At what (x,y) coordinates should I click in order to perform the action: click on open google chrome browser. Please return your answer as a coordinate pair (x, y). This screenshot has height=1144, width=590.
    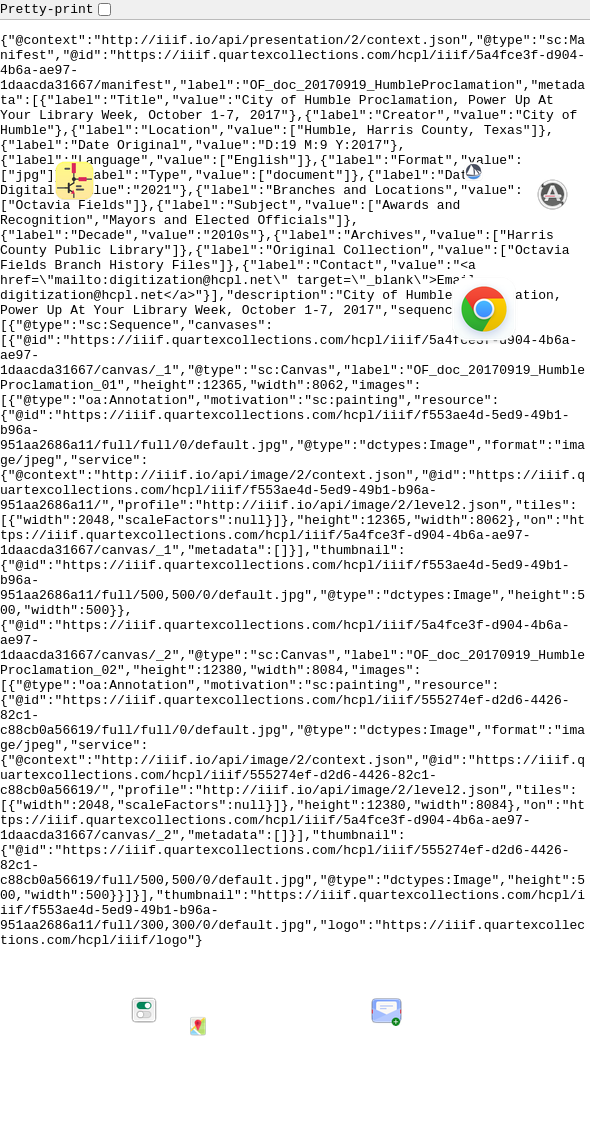
    Looking at the image, I should click on (484, 309).